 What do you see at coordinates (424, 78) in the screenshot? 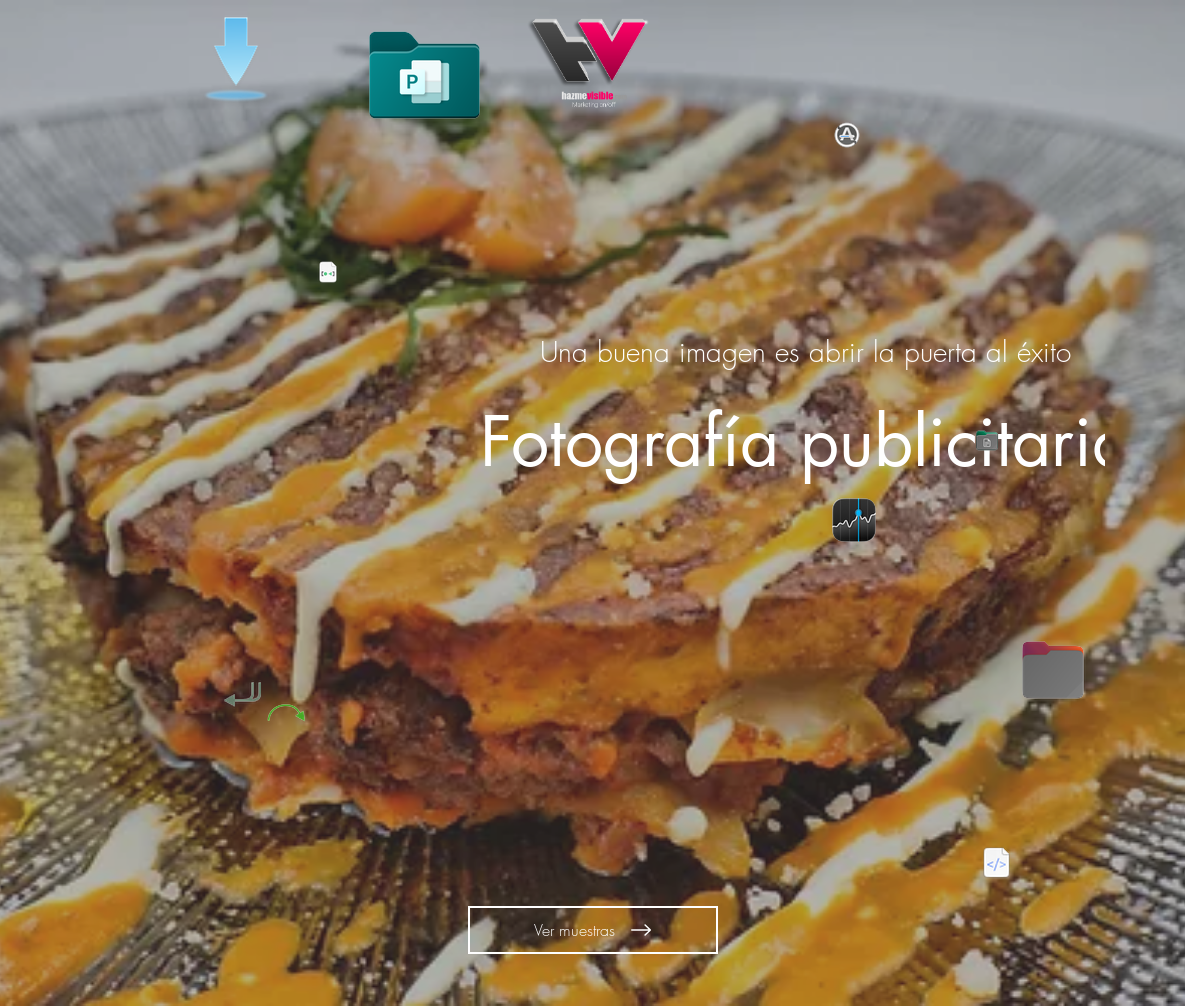
I see `open folder containing microsoft publisher files` at bounding box center [424, 78].